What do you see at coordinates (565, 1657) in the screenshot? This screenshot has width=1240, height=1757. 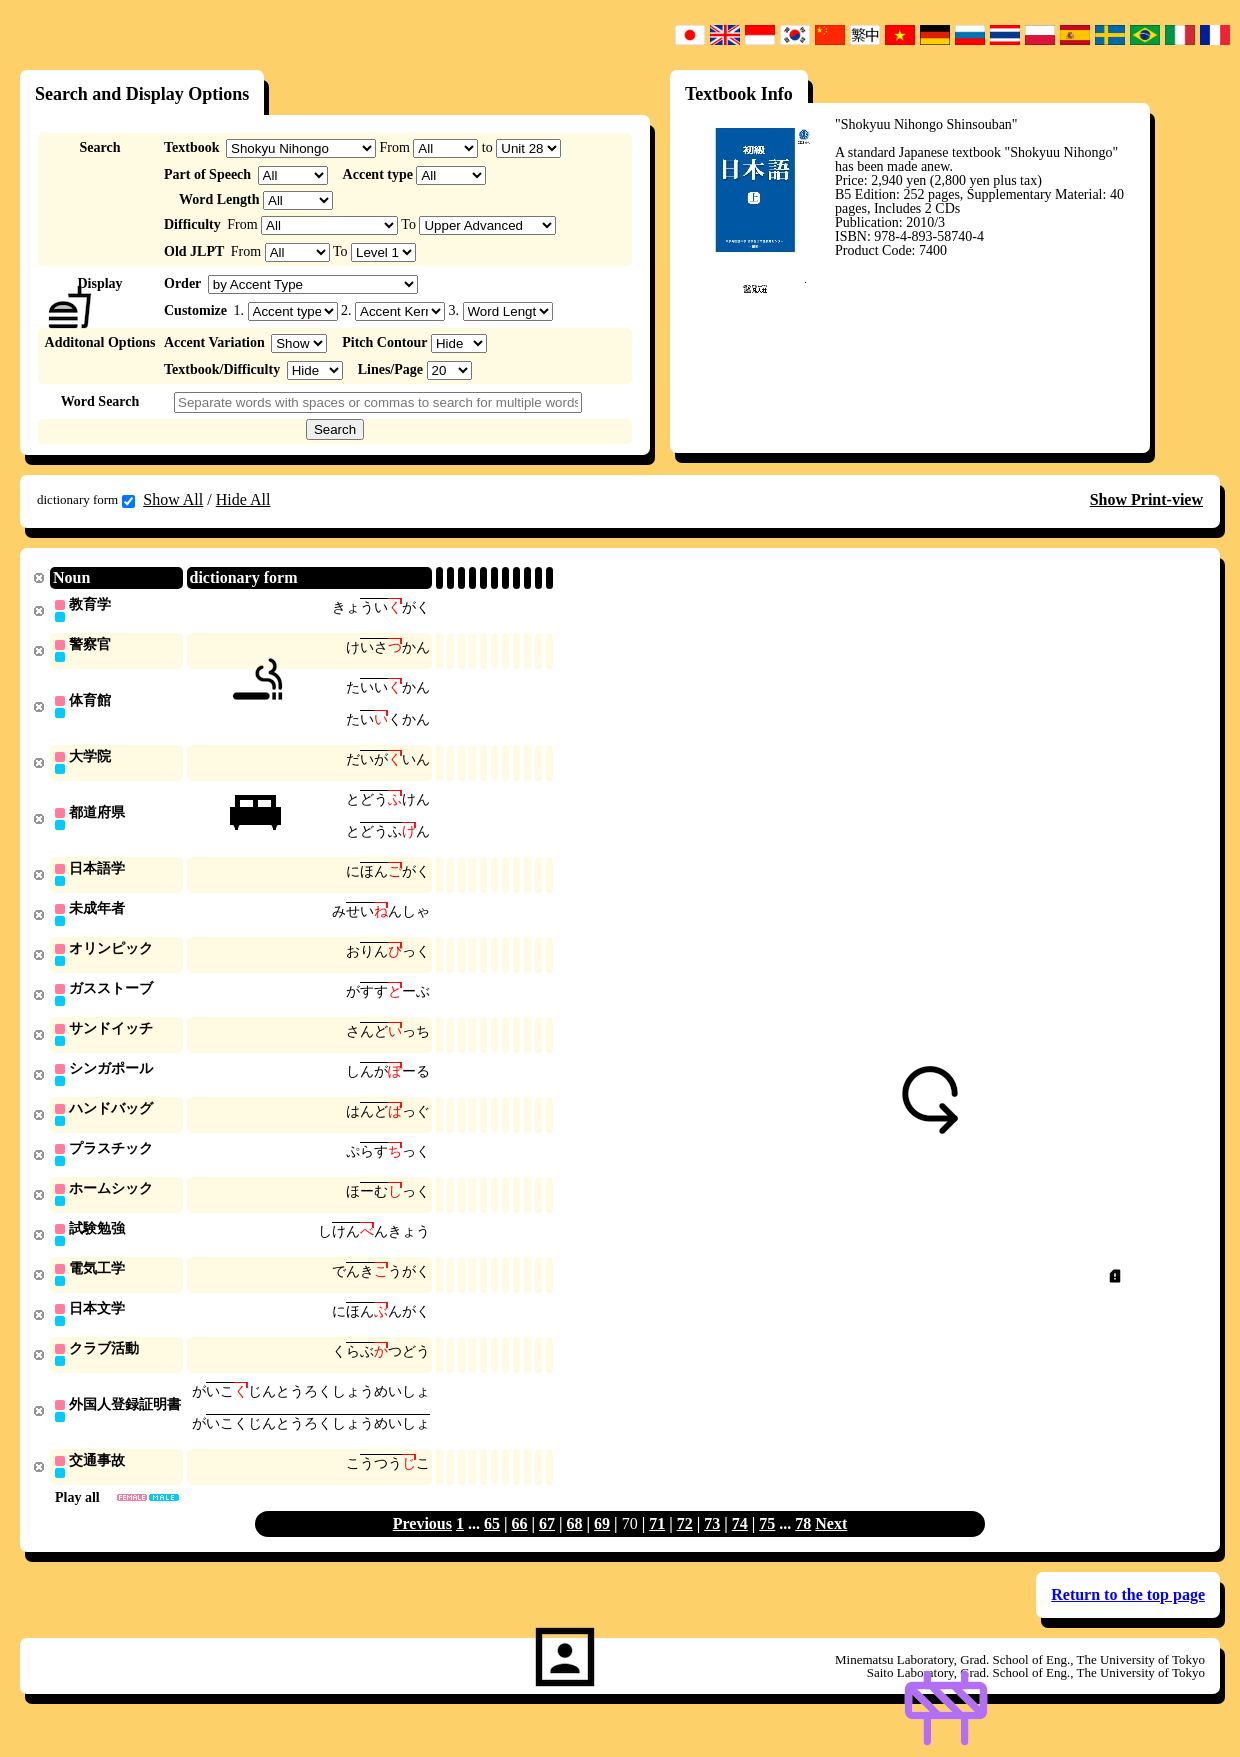 I see `switch to portrait orientation mode` at bounding box center [565, 1657].